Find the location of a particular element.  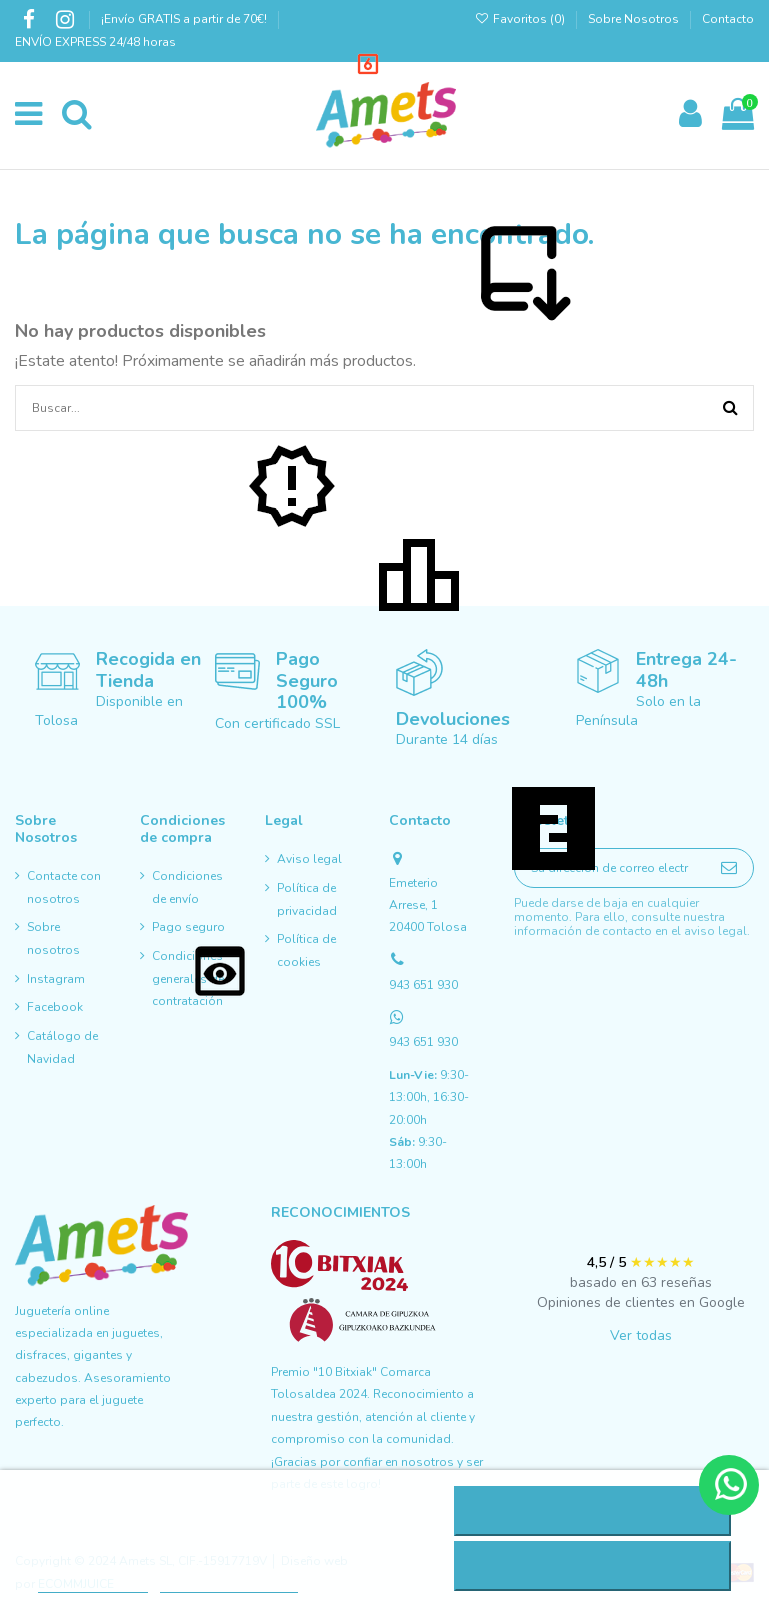

preview content before publishing is located at coordinates (220, 971).